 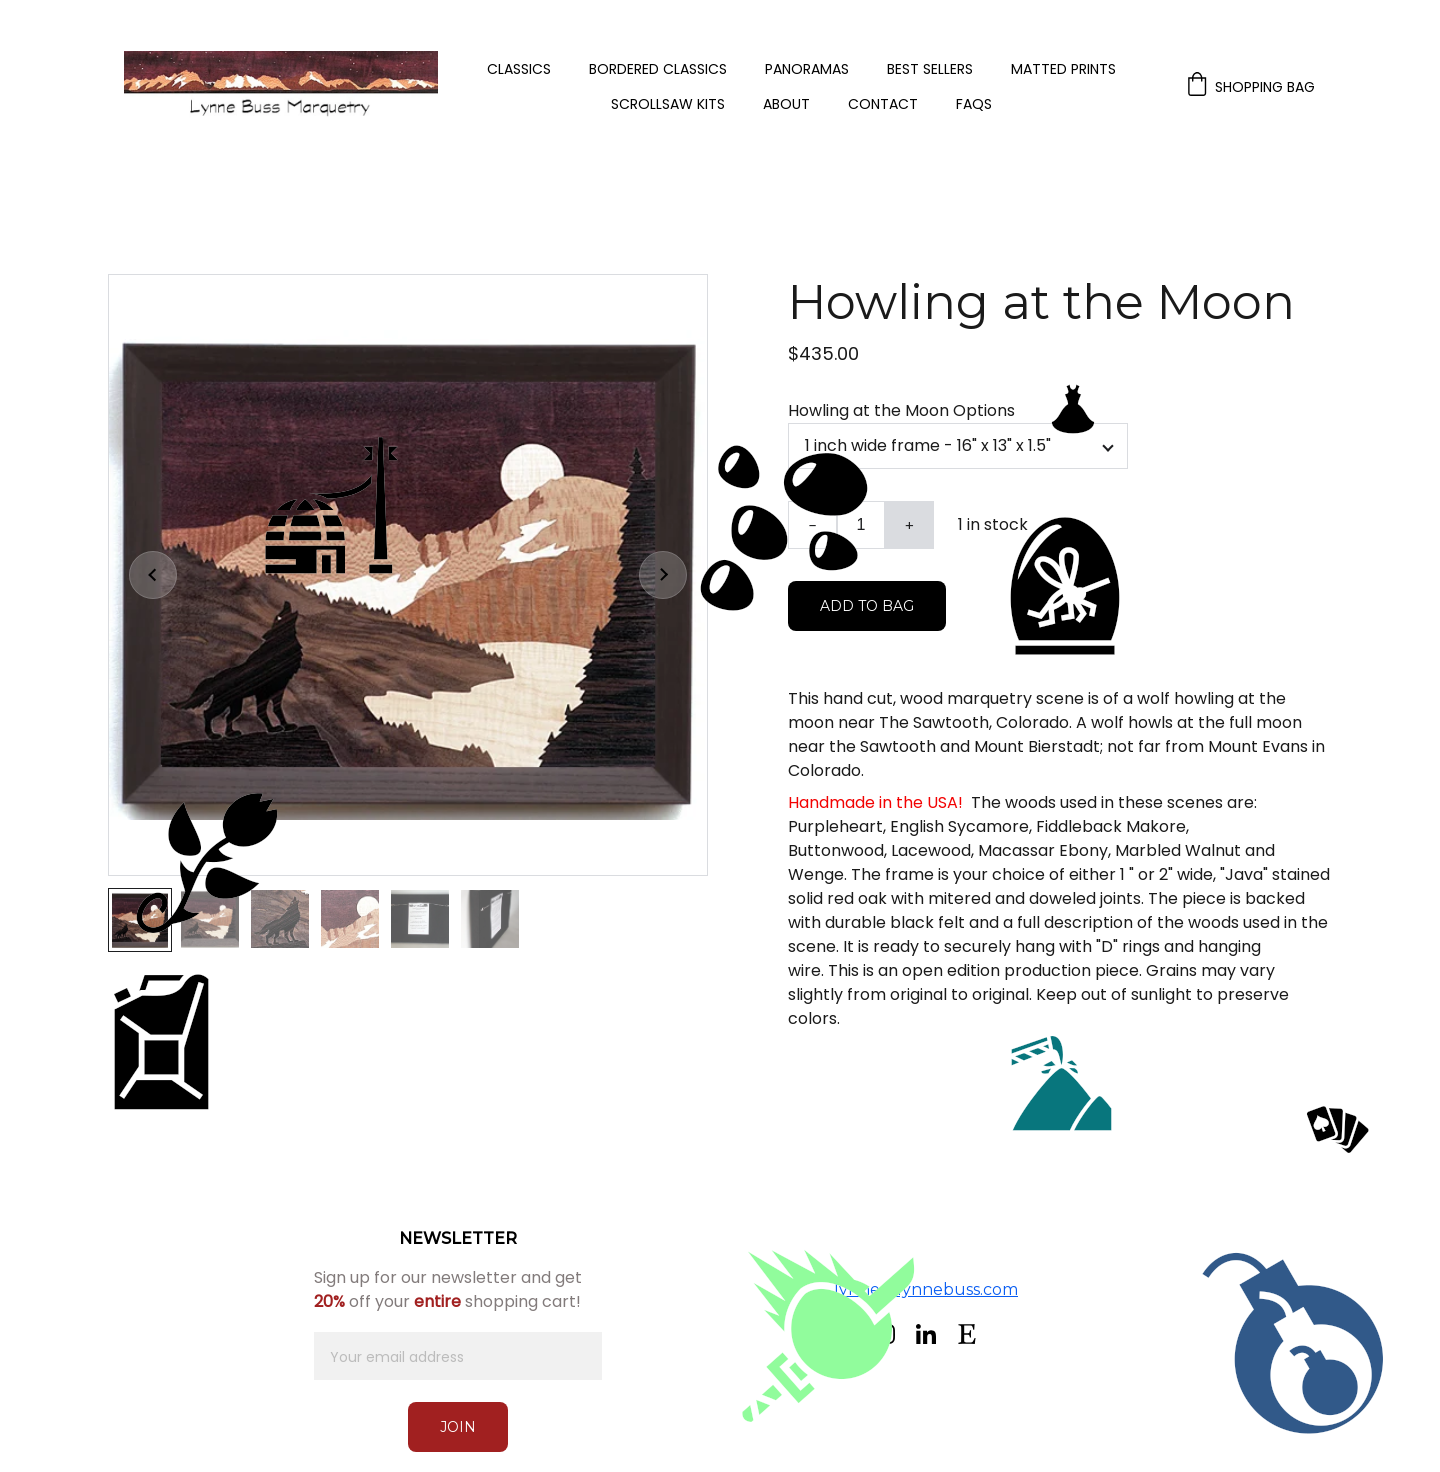 I want to click on perform a slashing attack, so click(x=828, y=1336).